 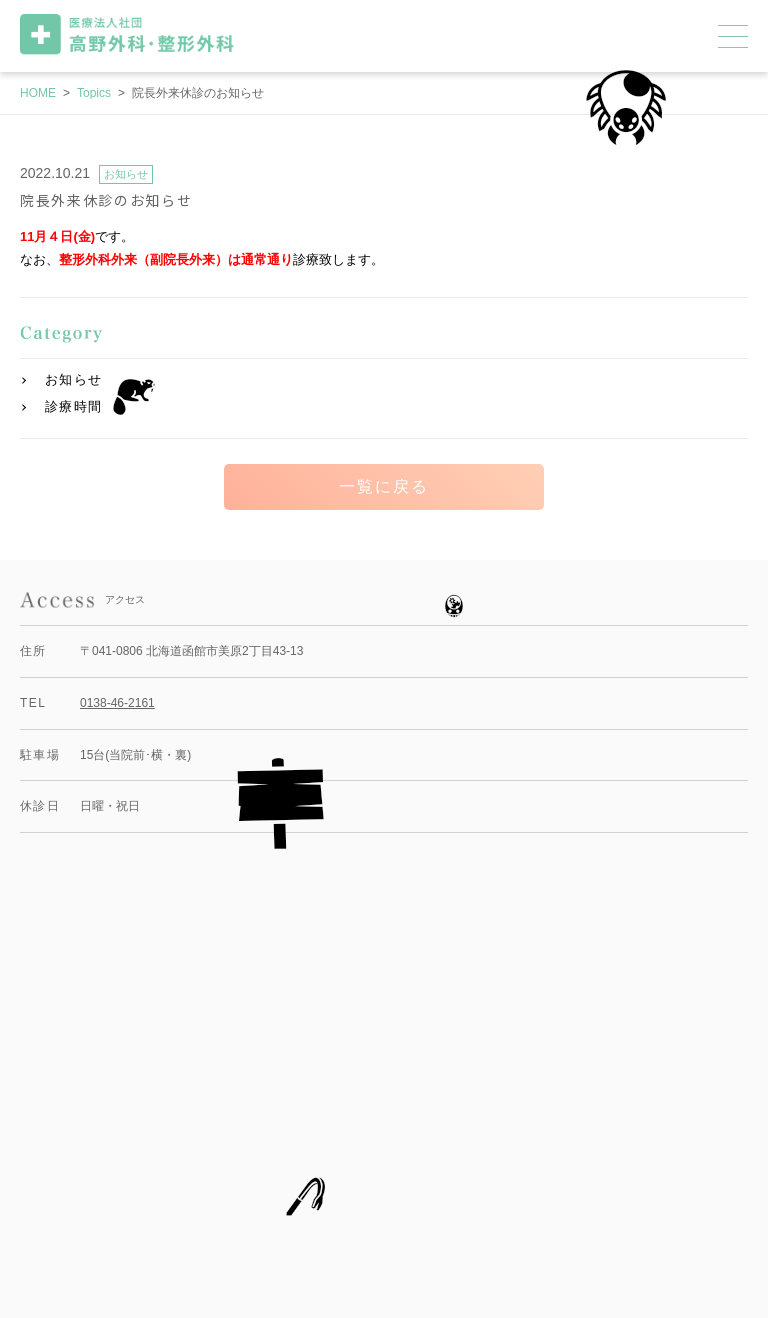 What do you see at coordinates (625, 108) in the screenshot?
I see `indicates a tick or mite creature in a game context` at bounding box center [625, 108].